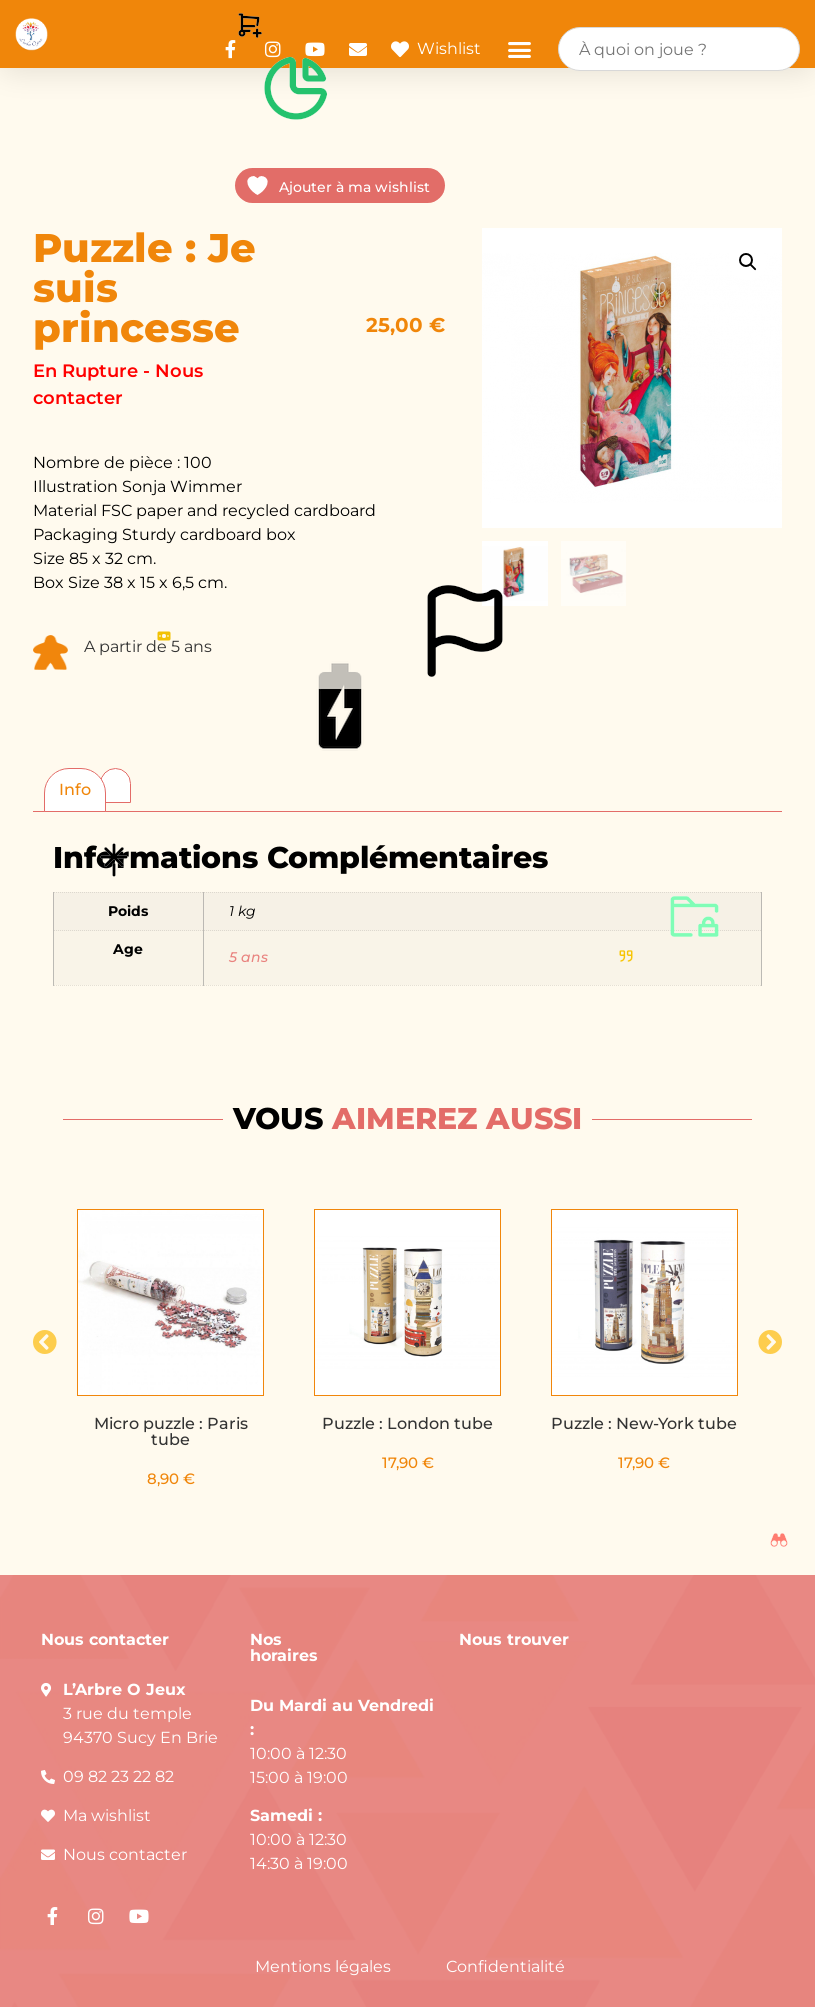 The height and width of the screenshot is (2007, 815). Describe the element at coordinates (249, 25) in the screenshot. I see `add item to shopping cart` at that location.